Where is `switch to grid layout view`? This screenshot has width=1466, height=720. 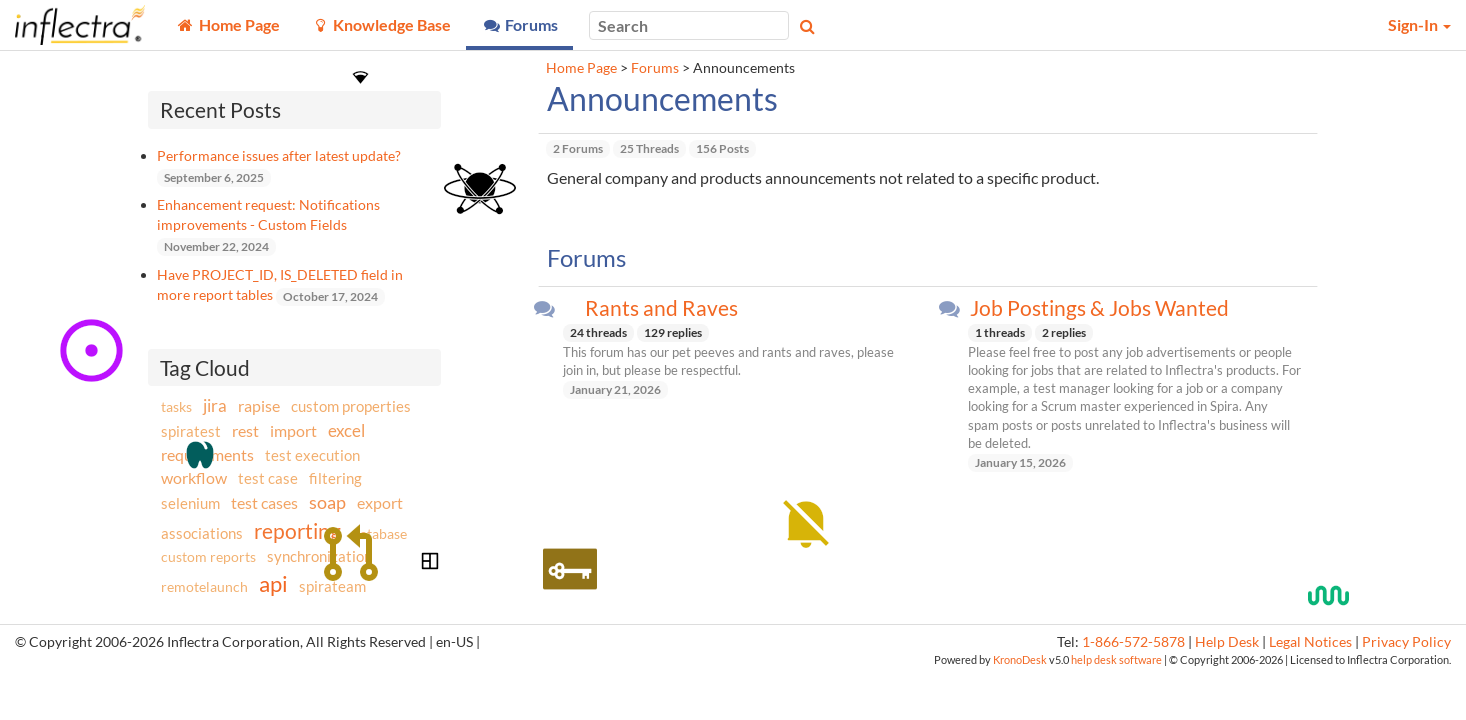 switch to grid layout view is located at coordinates (430, 561).